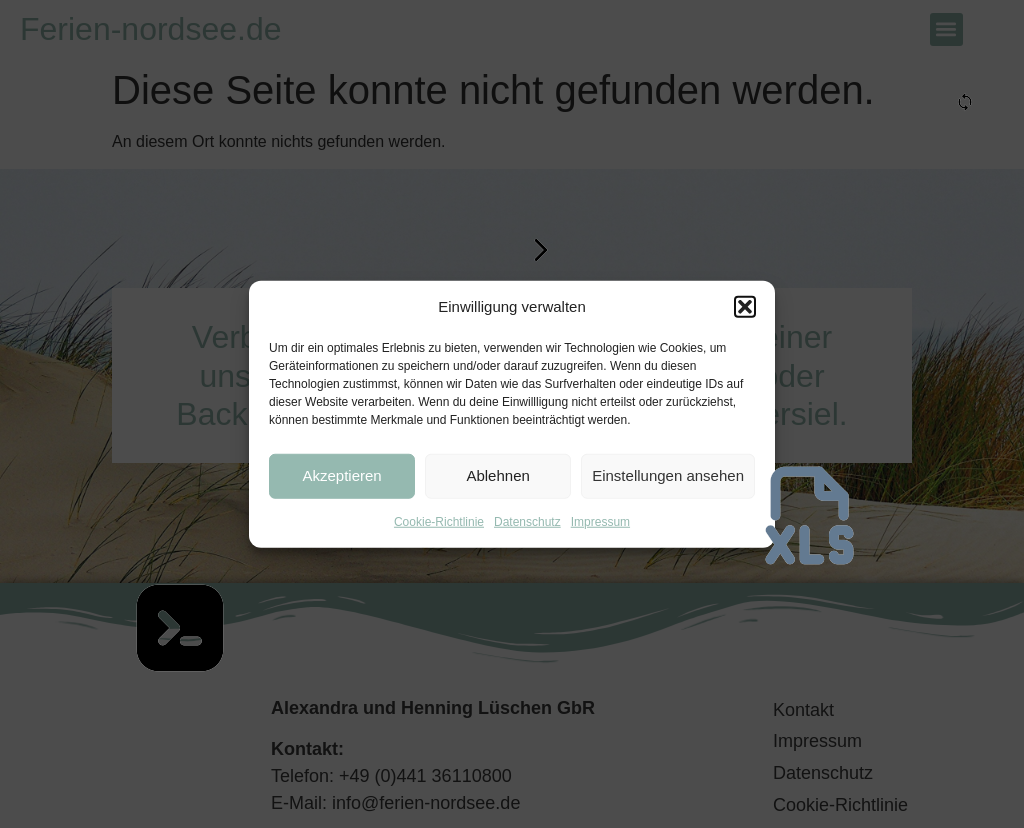 This screenshot has width=1024, height=828. I want to click on sync data with server or cloud, so click(965, 102).